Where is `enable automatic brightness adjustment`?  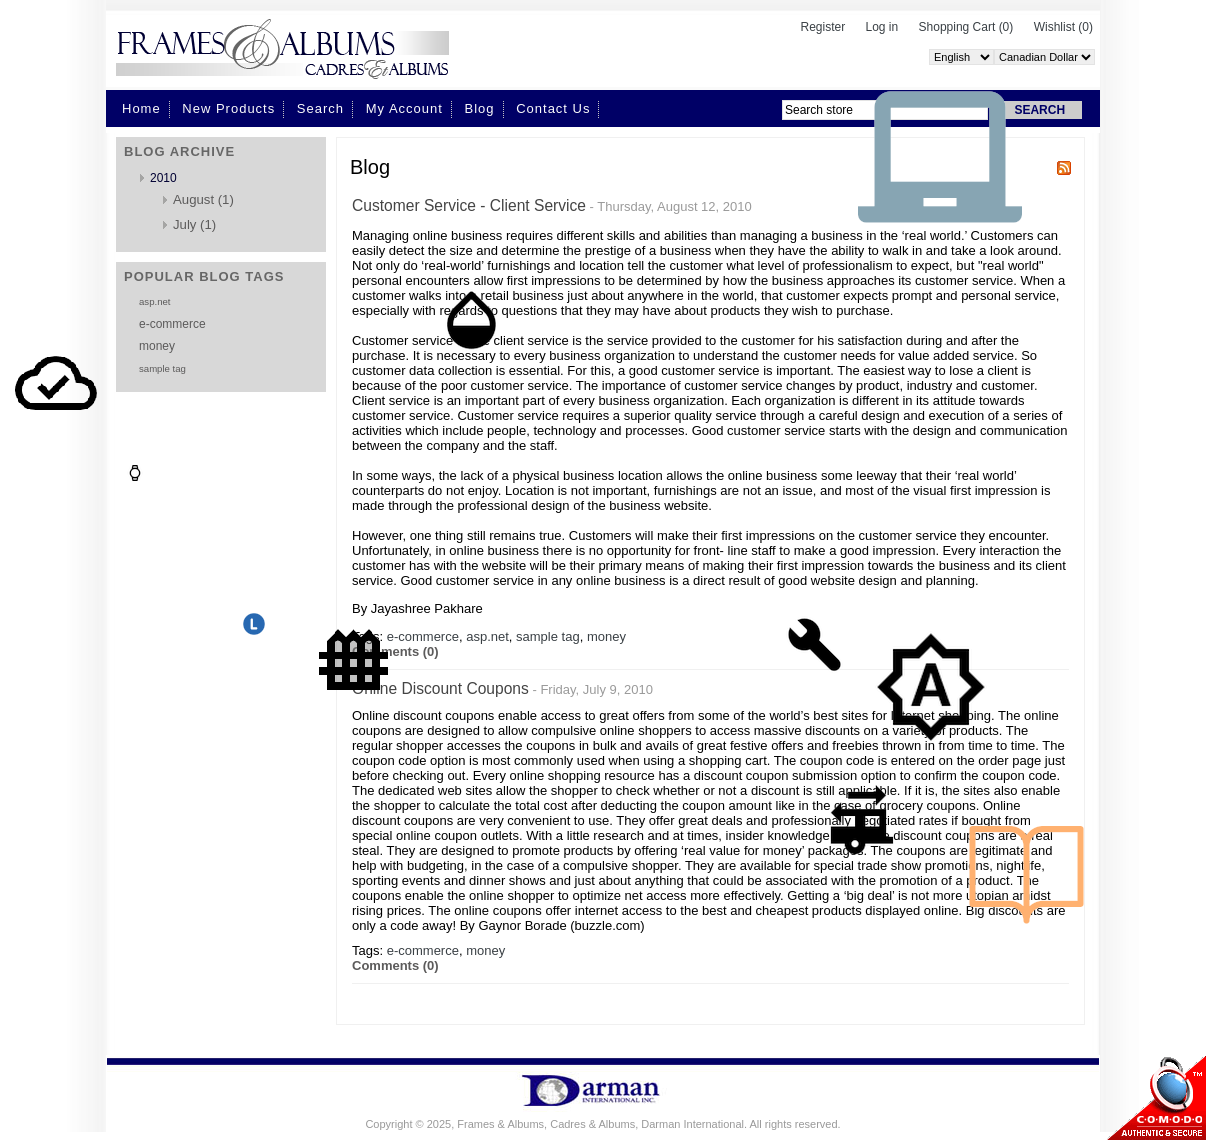 enable automatic brightness adjustment is located at coordinates (931, 687).